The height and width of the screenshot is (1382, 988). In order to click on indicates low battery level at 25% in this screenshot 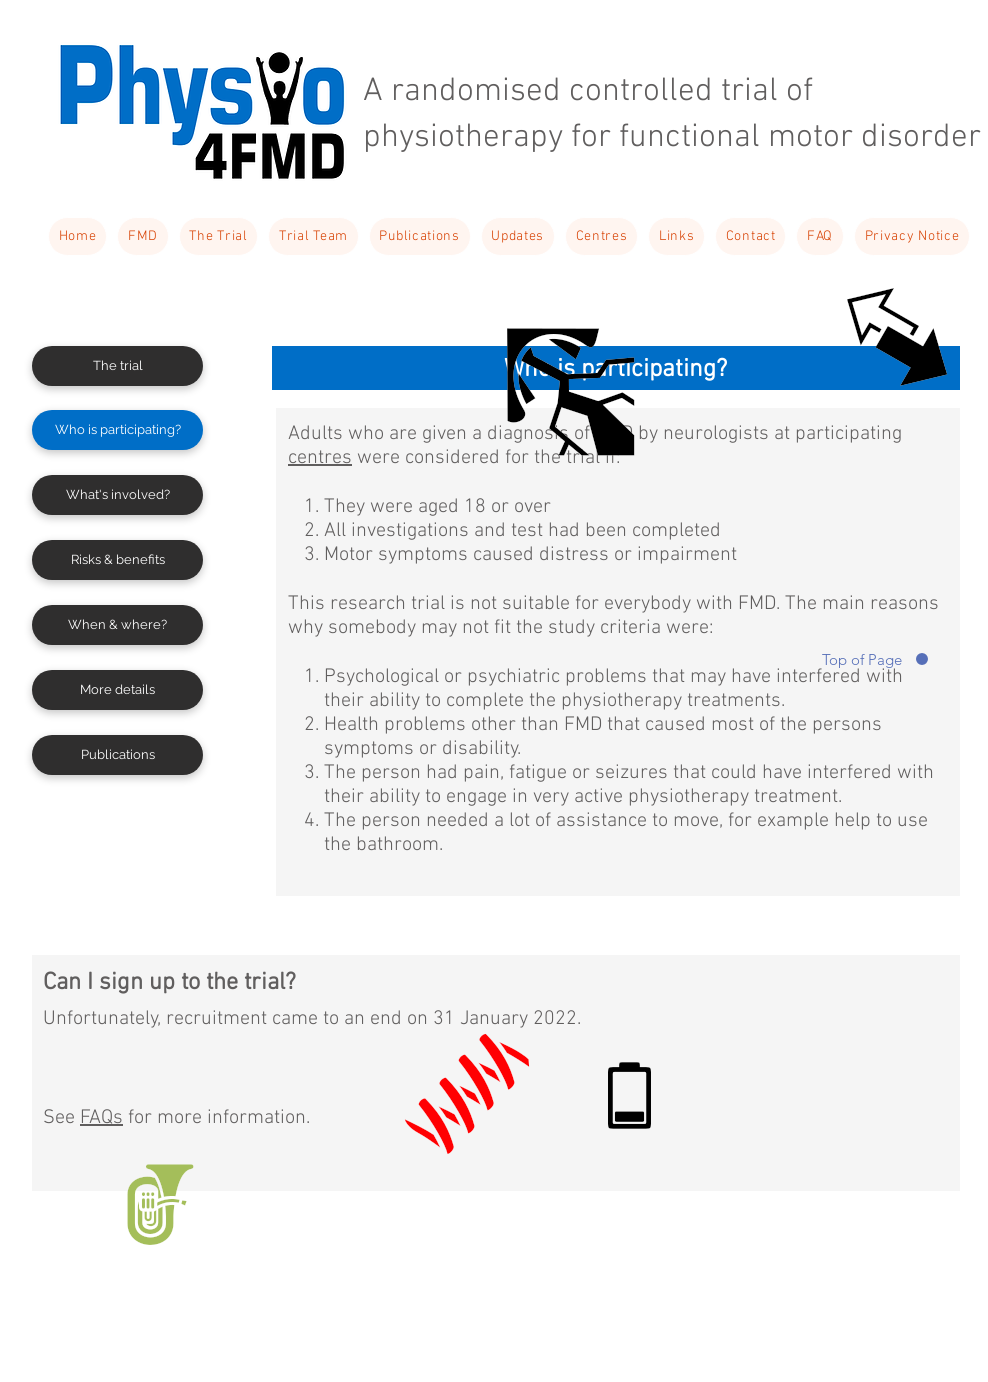, I will do `click(629, 1095)`.